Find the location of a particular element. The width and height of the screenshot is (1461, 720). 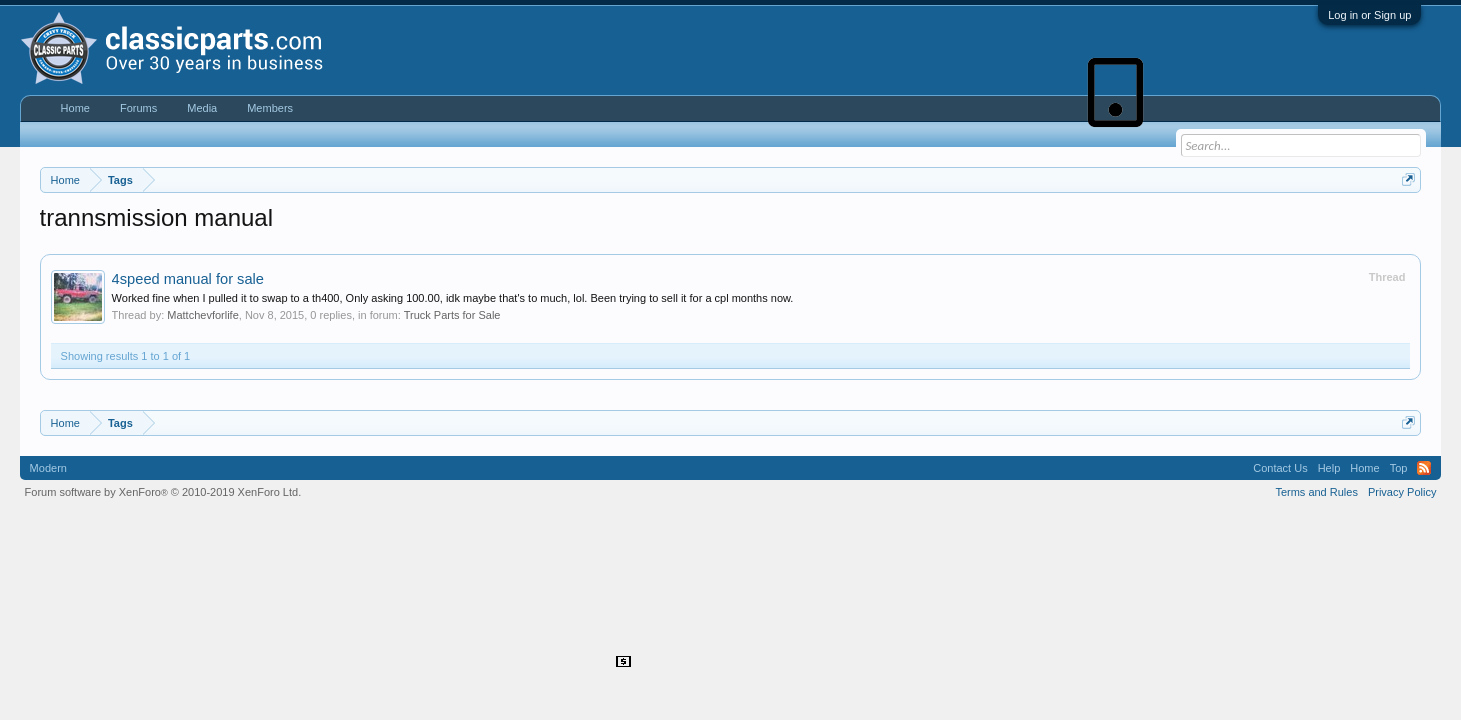

switch to tablet view is located at coordinates (1115, 92).